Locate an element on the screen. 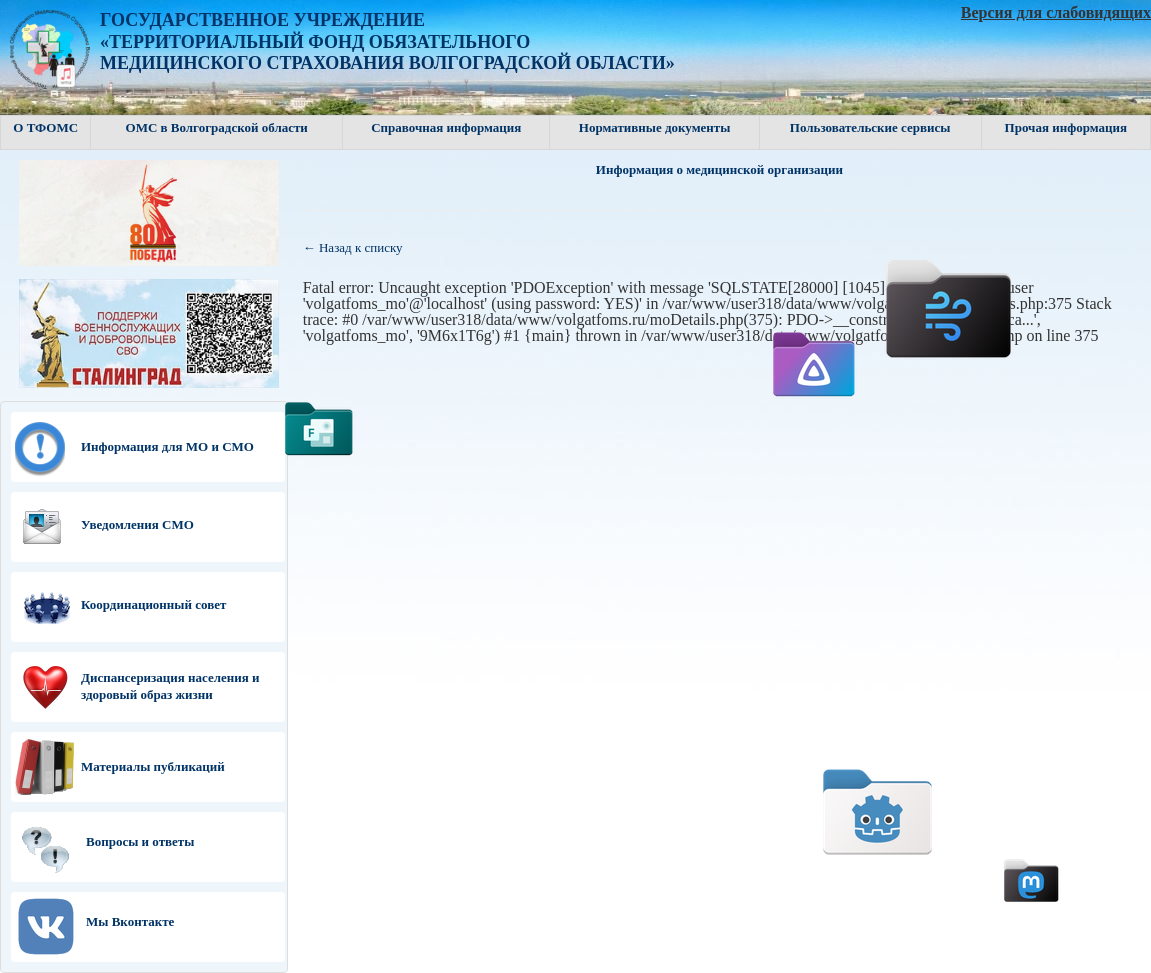 This screenshot has width=1151, height=973. open windicss project folder is located at coordinates (948, 312).